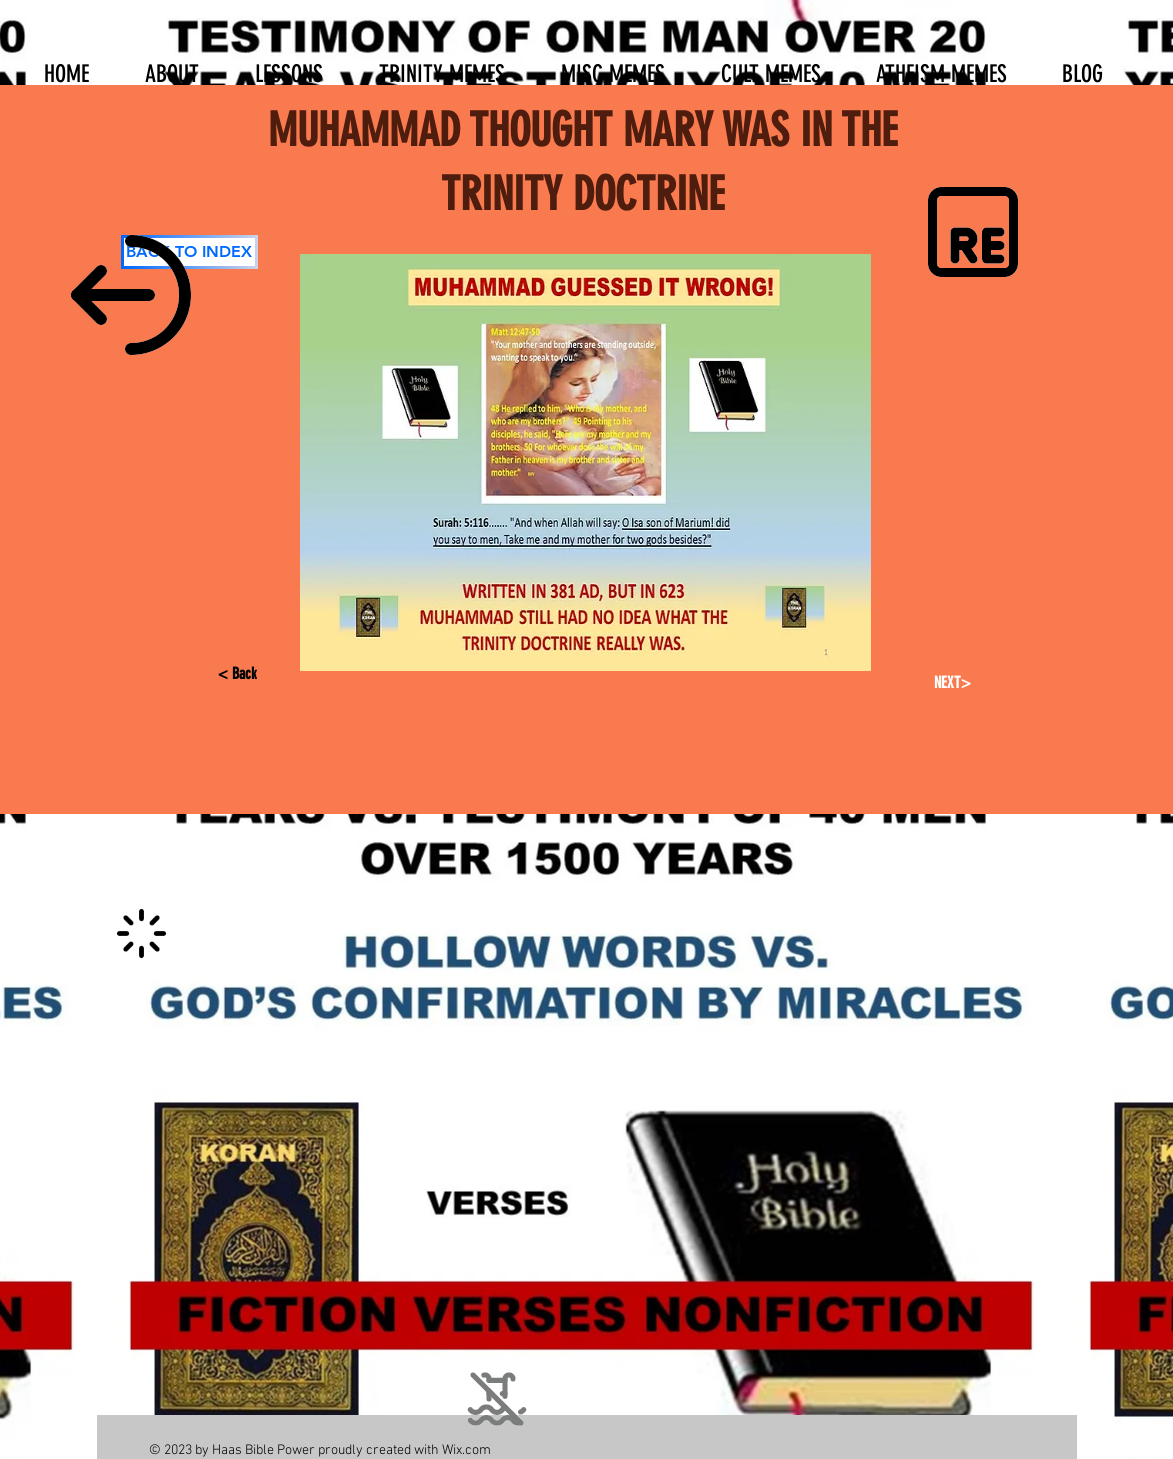  What do you see at coordinates (141, 933) in the screenshot?
I see `indicates content is loading` at bounding box center [141, 933].